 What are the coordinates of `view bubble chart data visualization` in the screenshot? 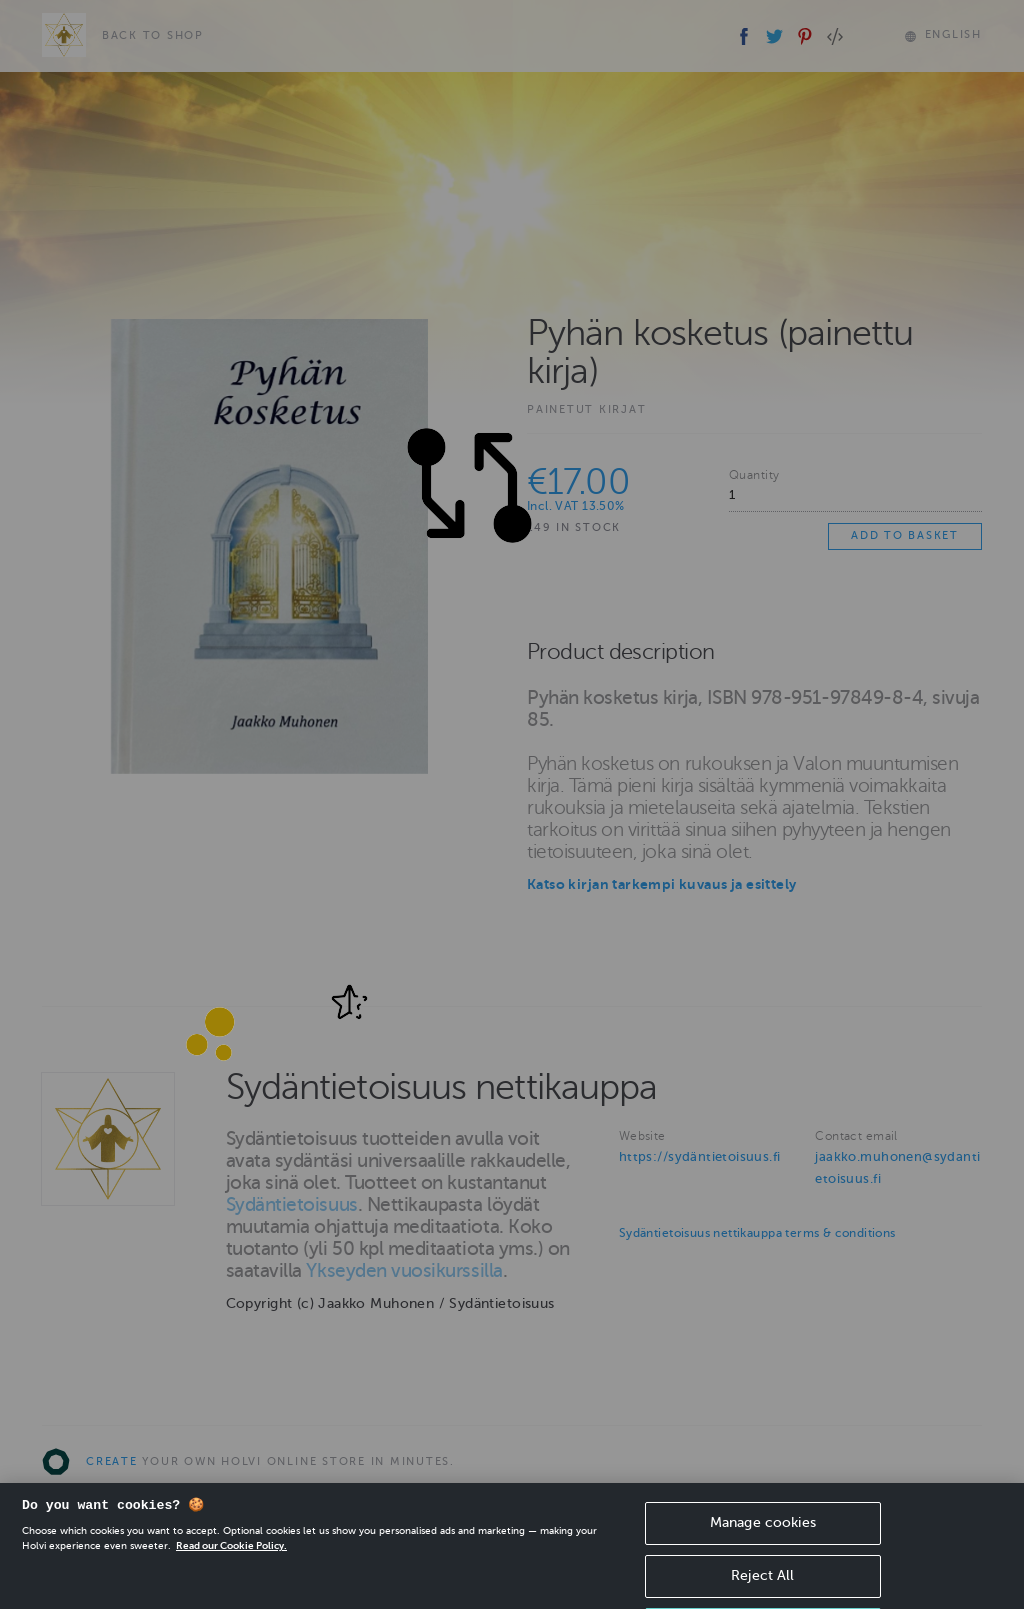 It's located at (213, 1034).